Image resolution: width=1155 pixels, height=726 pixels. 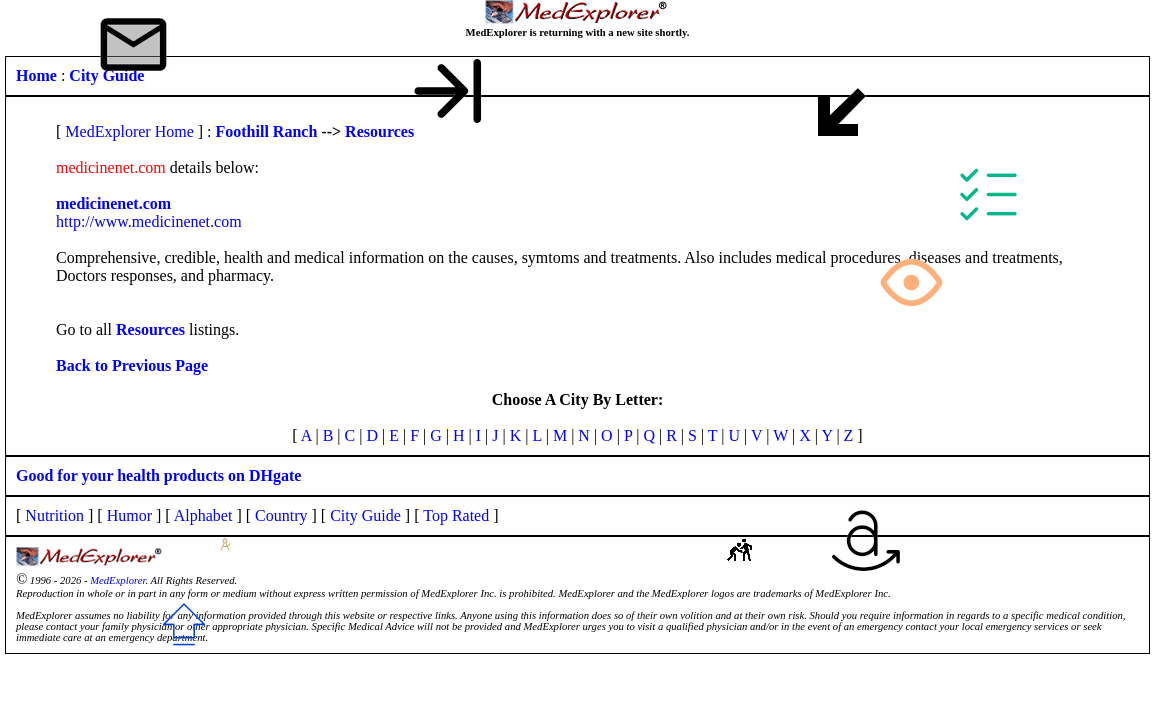 What do you see at coordinates (225, 544) in the screenshot?
I see `access drawing or measurement tools` at bounding box center [225, 544].